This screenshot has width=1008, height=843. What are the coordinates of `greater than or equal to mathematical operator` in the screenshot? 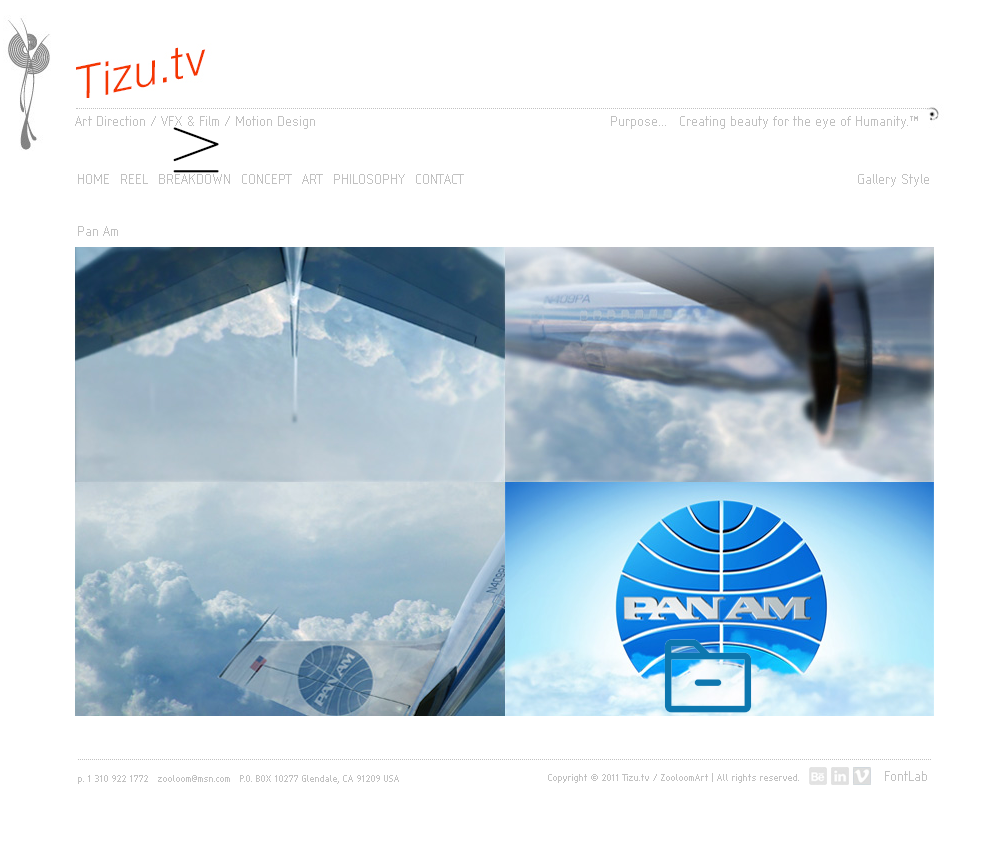 It's located at (195, 151).